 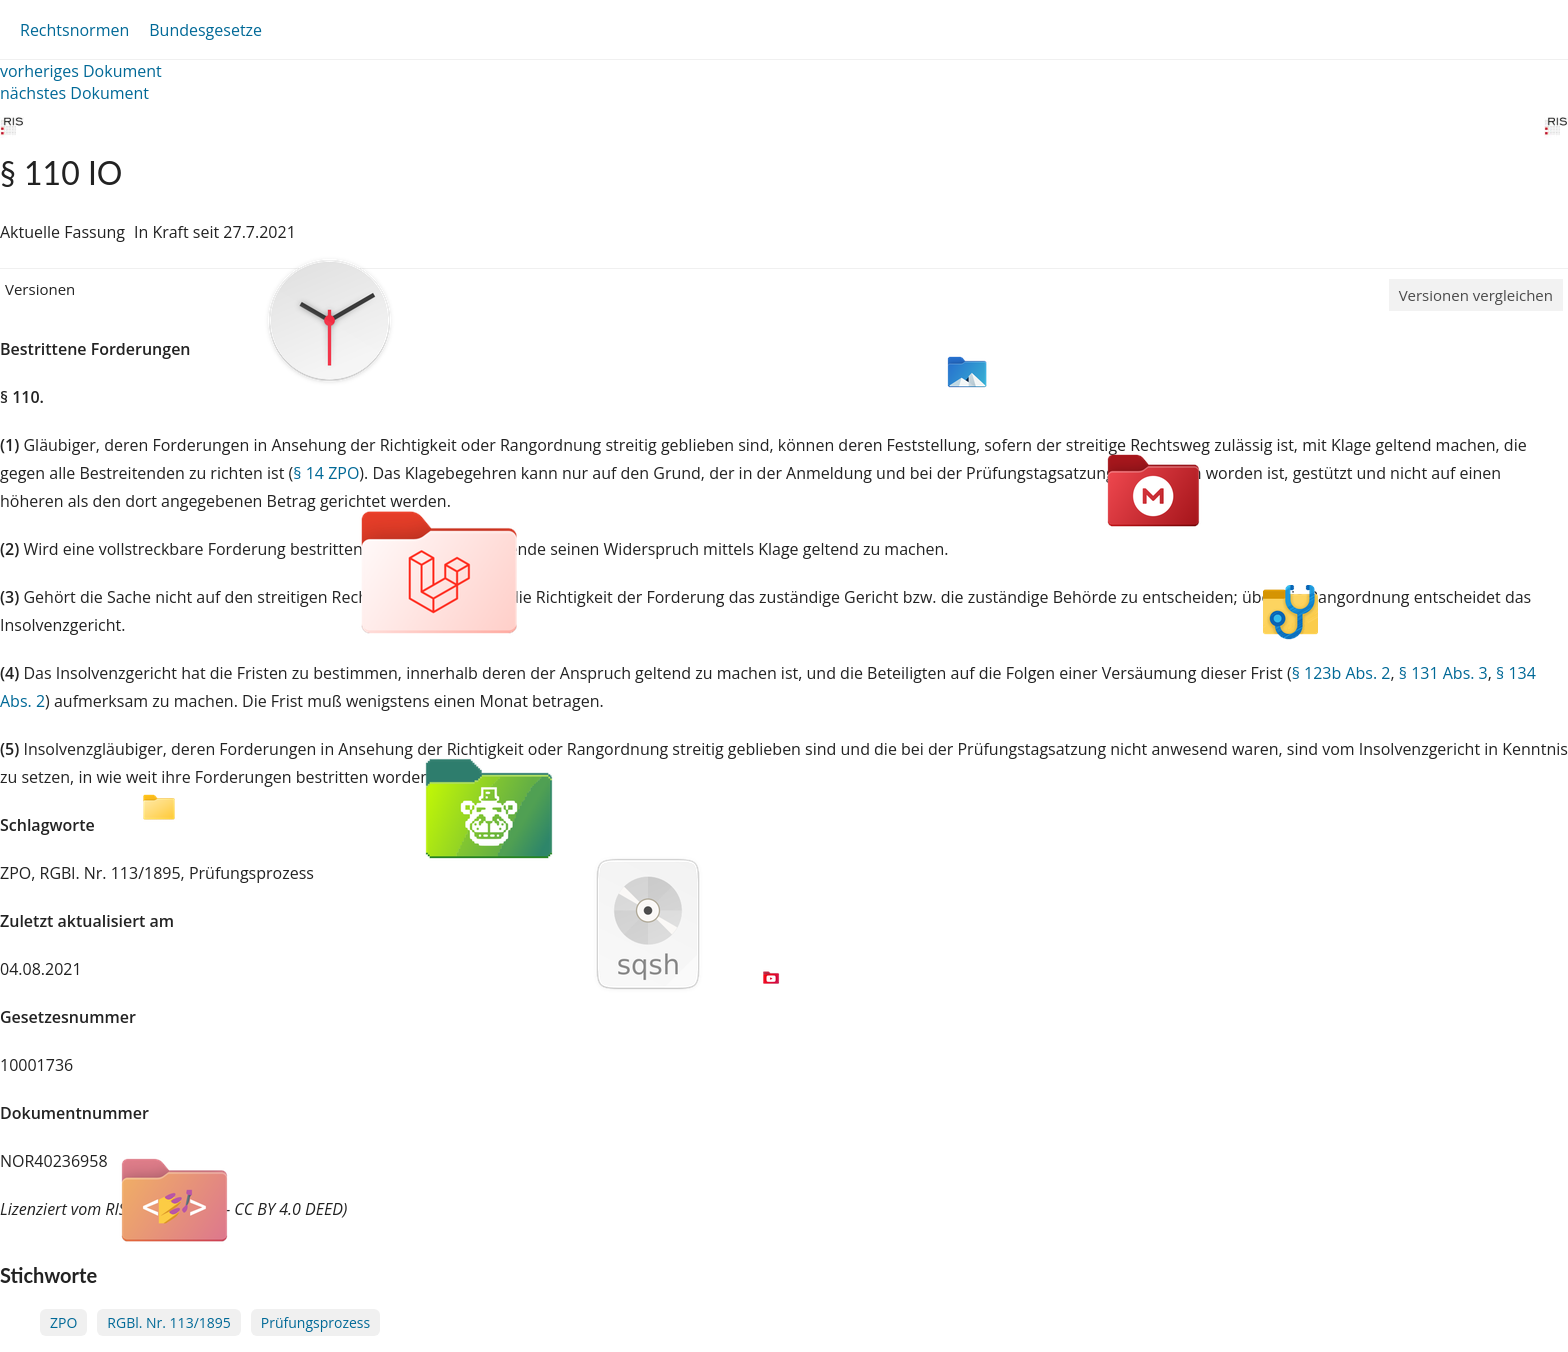 I want to click on open folder containing downloaded youtube videos, so click(x=771, y=978).